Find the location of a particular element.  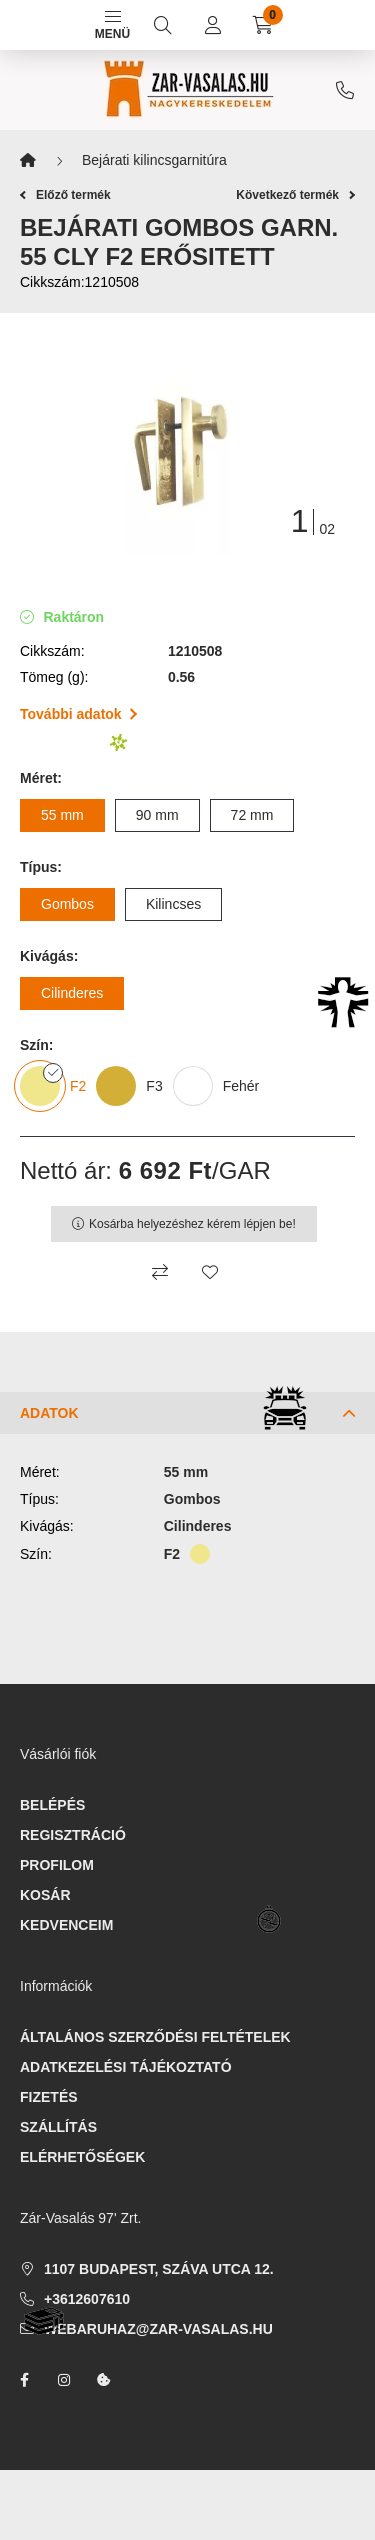

indicates a frozen or cold status effect in gameplay is located at coordinates (118, 742).